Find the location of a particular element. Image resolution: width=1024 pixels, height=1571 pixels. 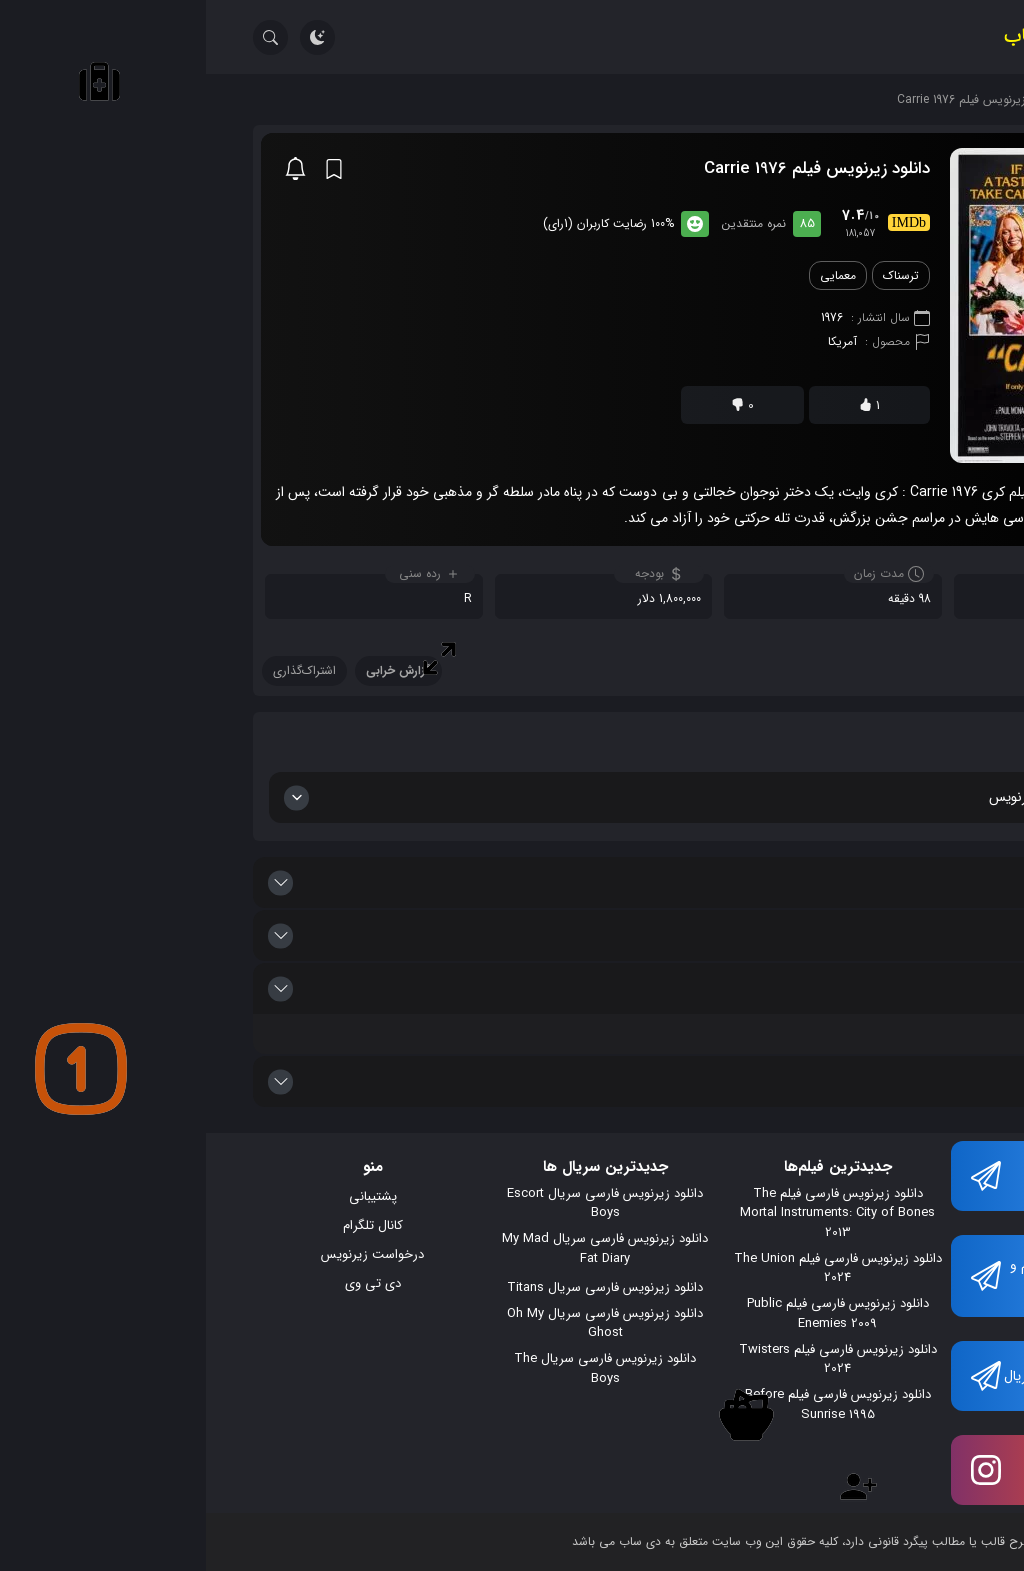

expand to full screen is located at coordinates (439, 658).